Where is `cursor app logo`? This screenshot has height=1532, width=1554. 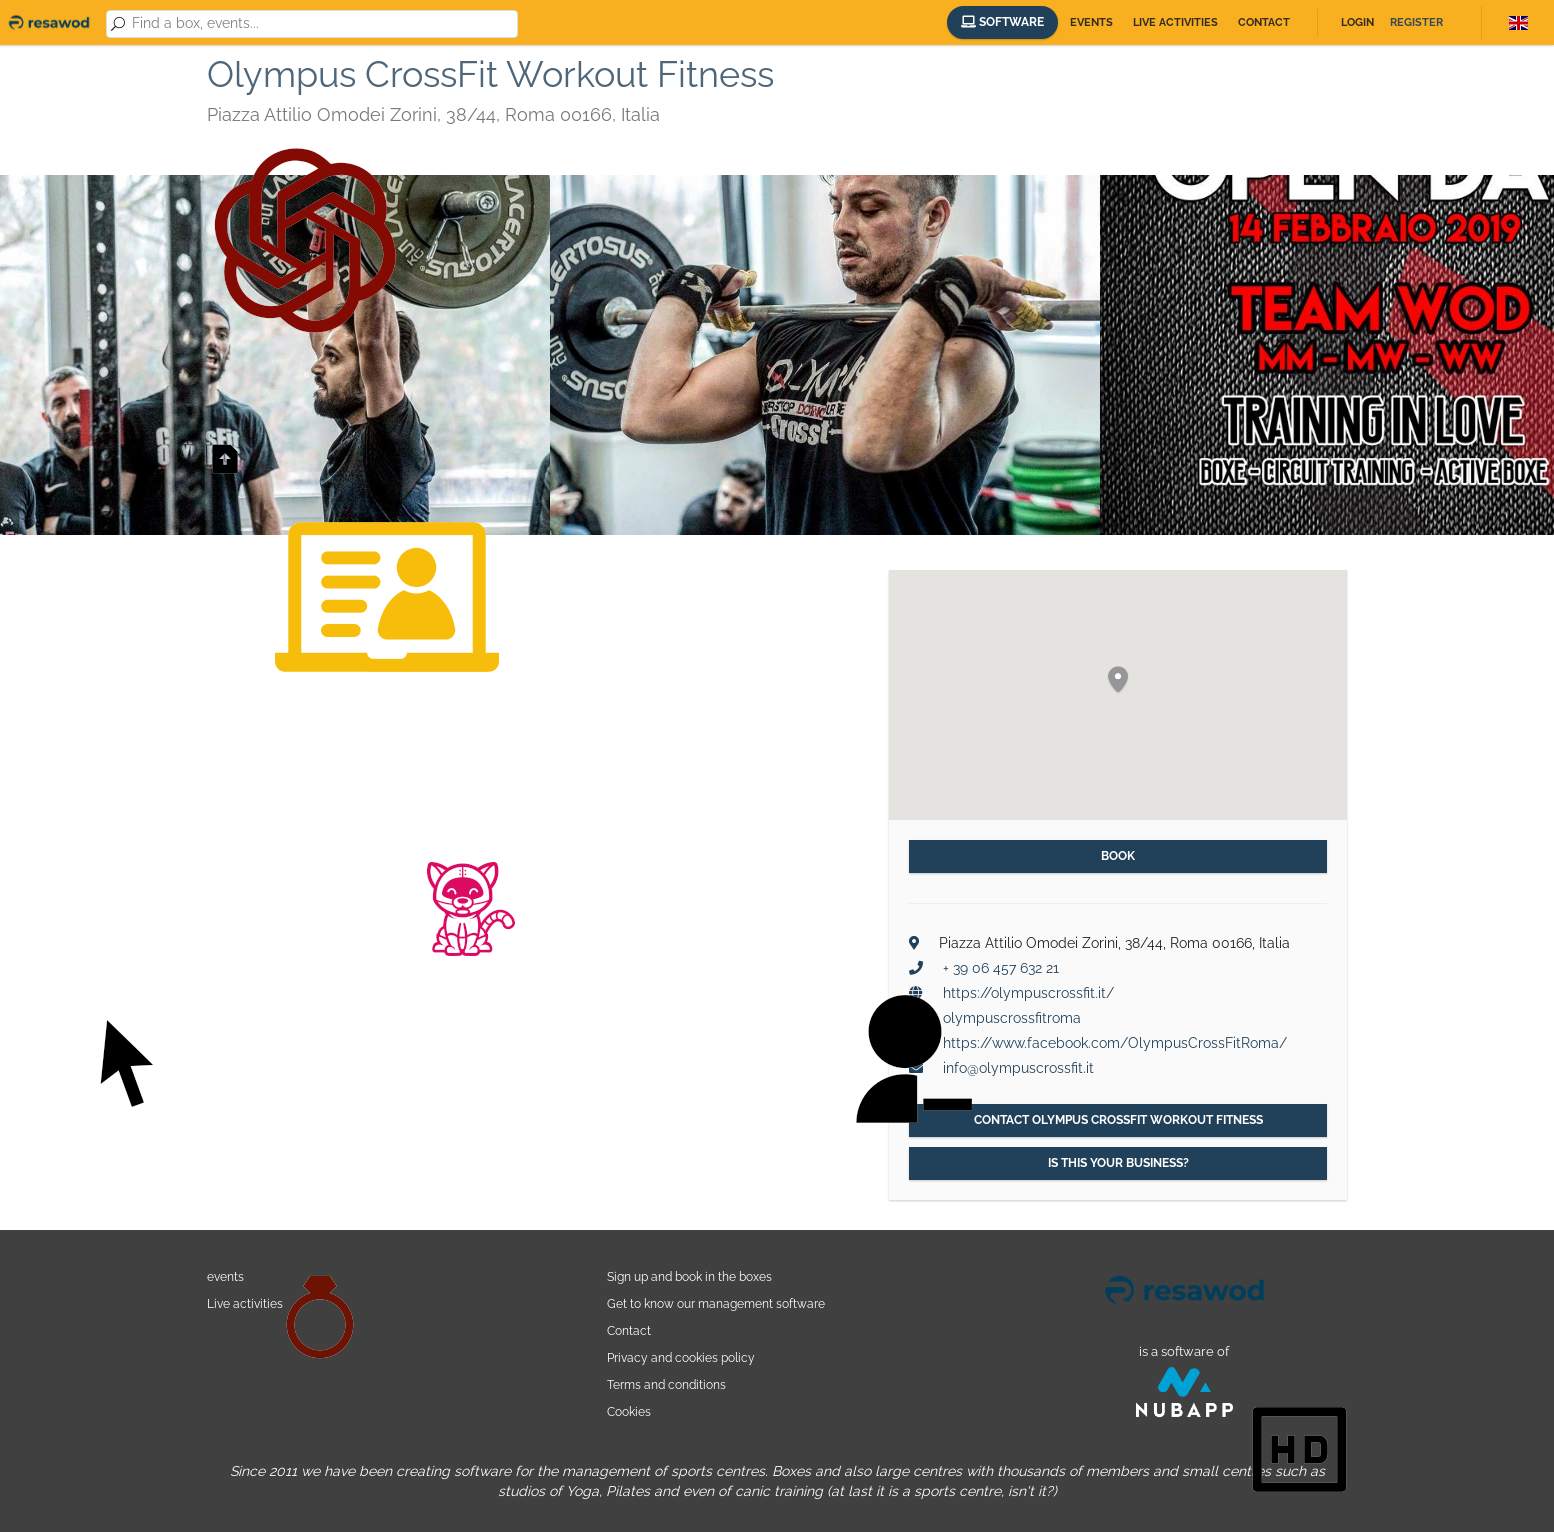 cursor app logo is located at coordinates (122, 1064).